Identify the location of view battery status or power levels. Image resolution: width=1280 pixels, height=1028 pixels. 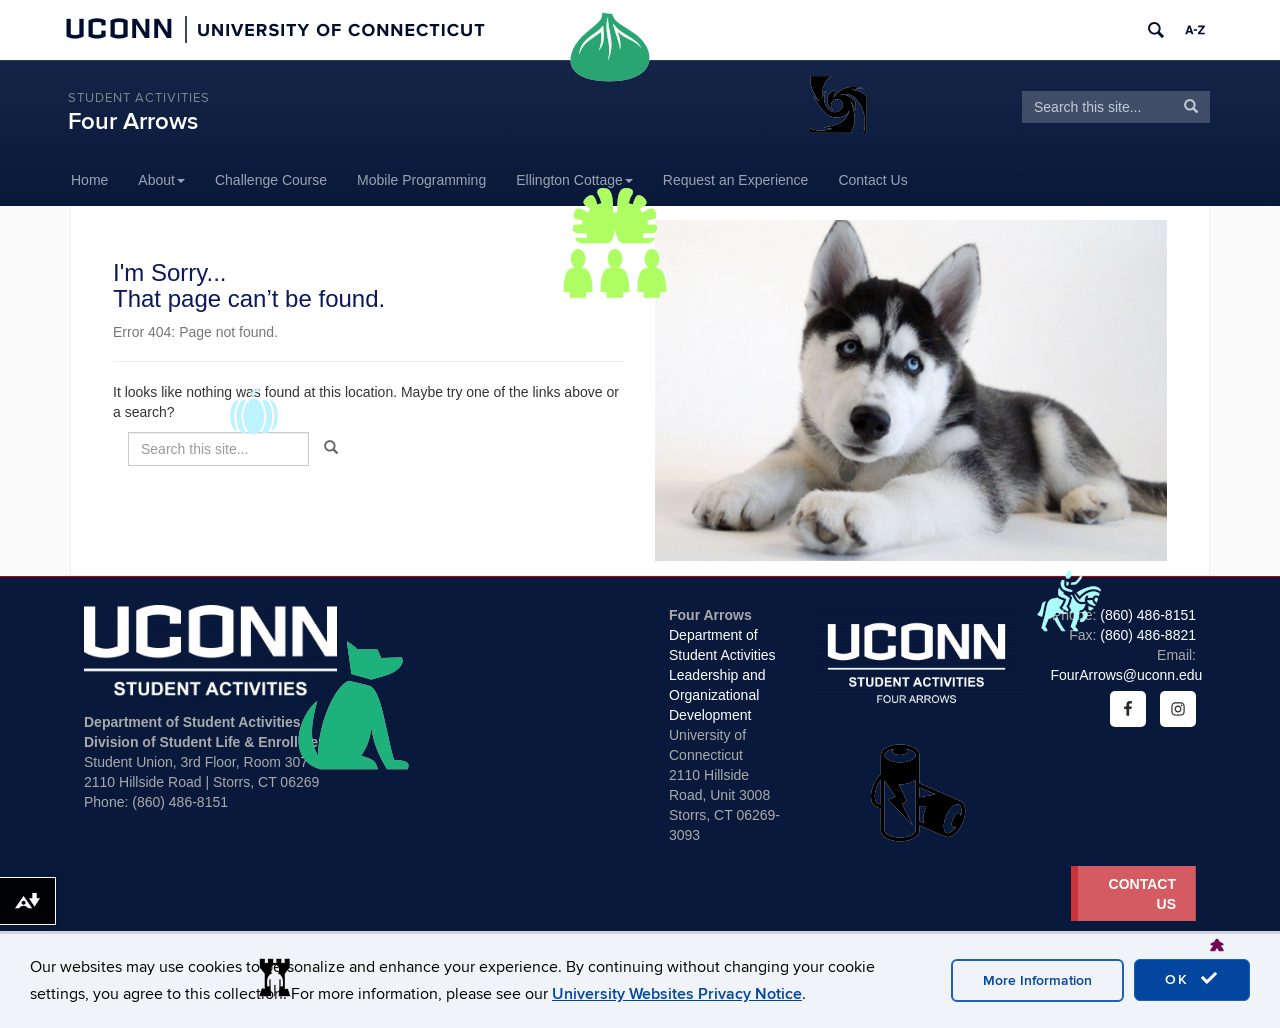
(918, 792).